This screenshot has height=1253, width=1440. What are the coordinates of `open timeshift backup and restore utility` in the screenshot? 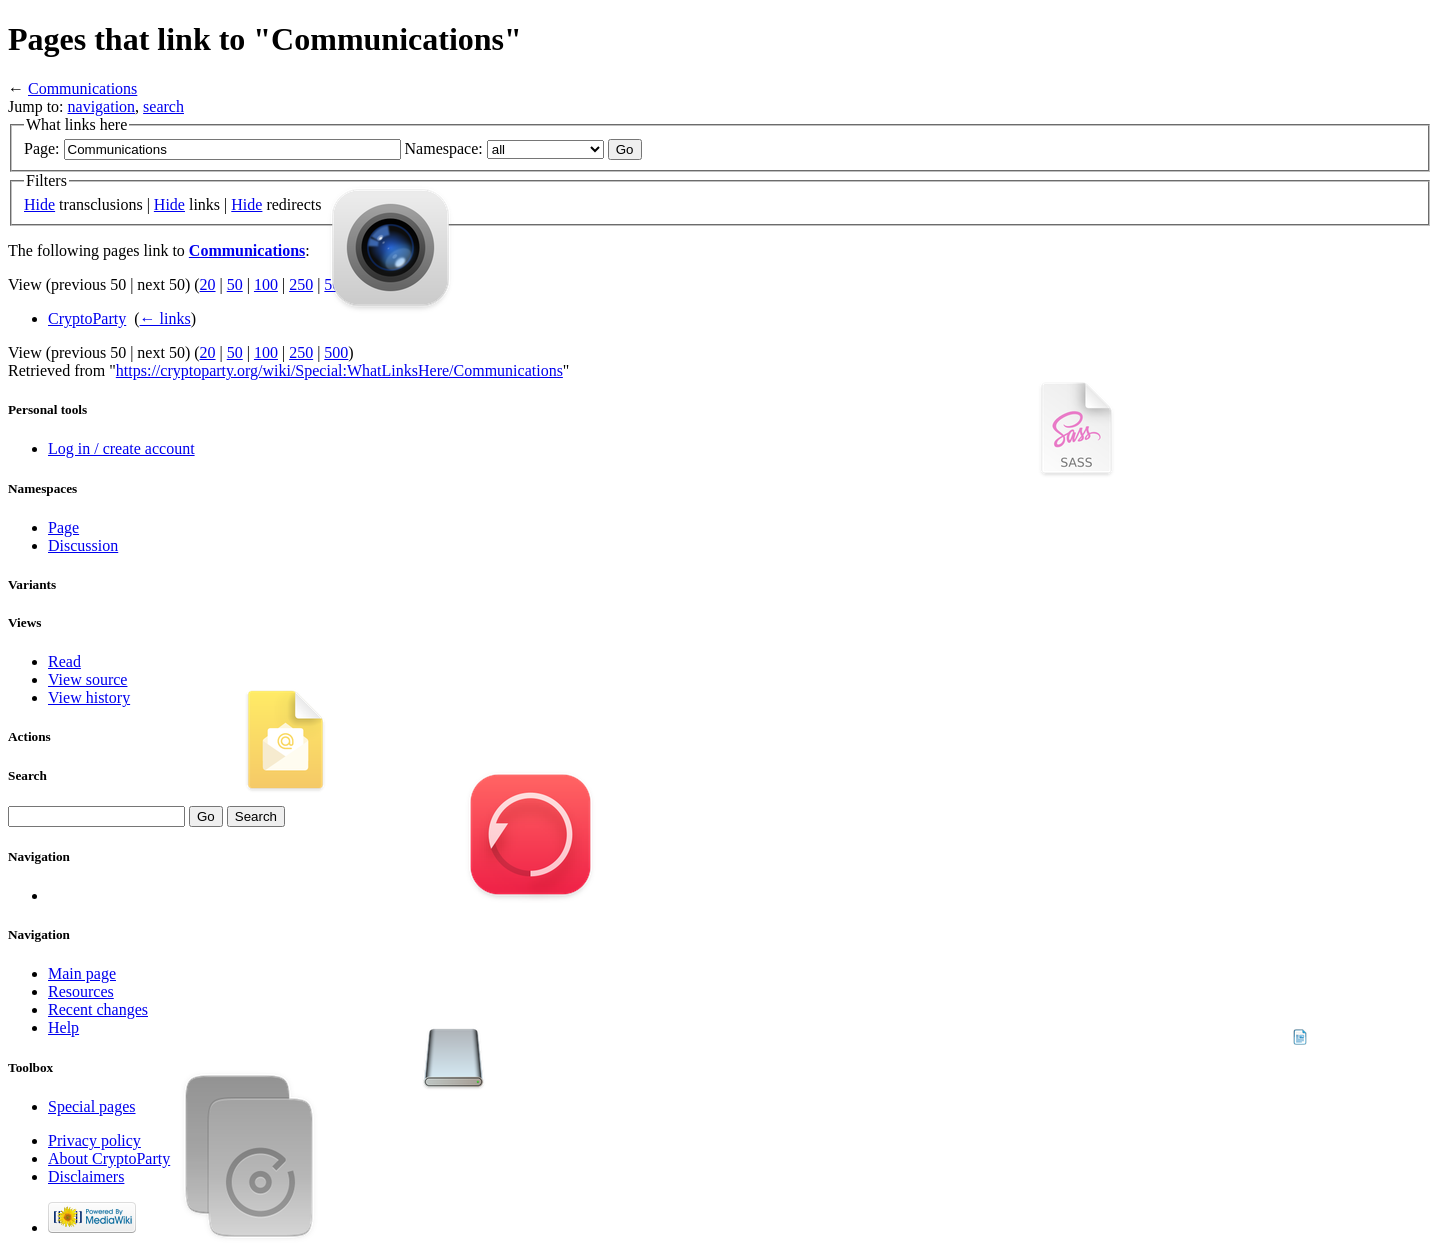 It's located at (530, 834).